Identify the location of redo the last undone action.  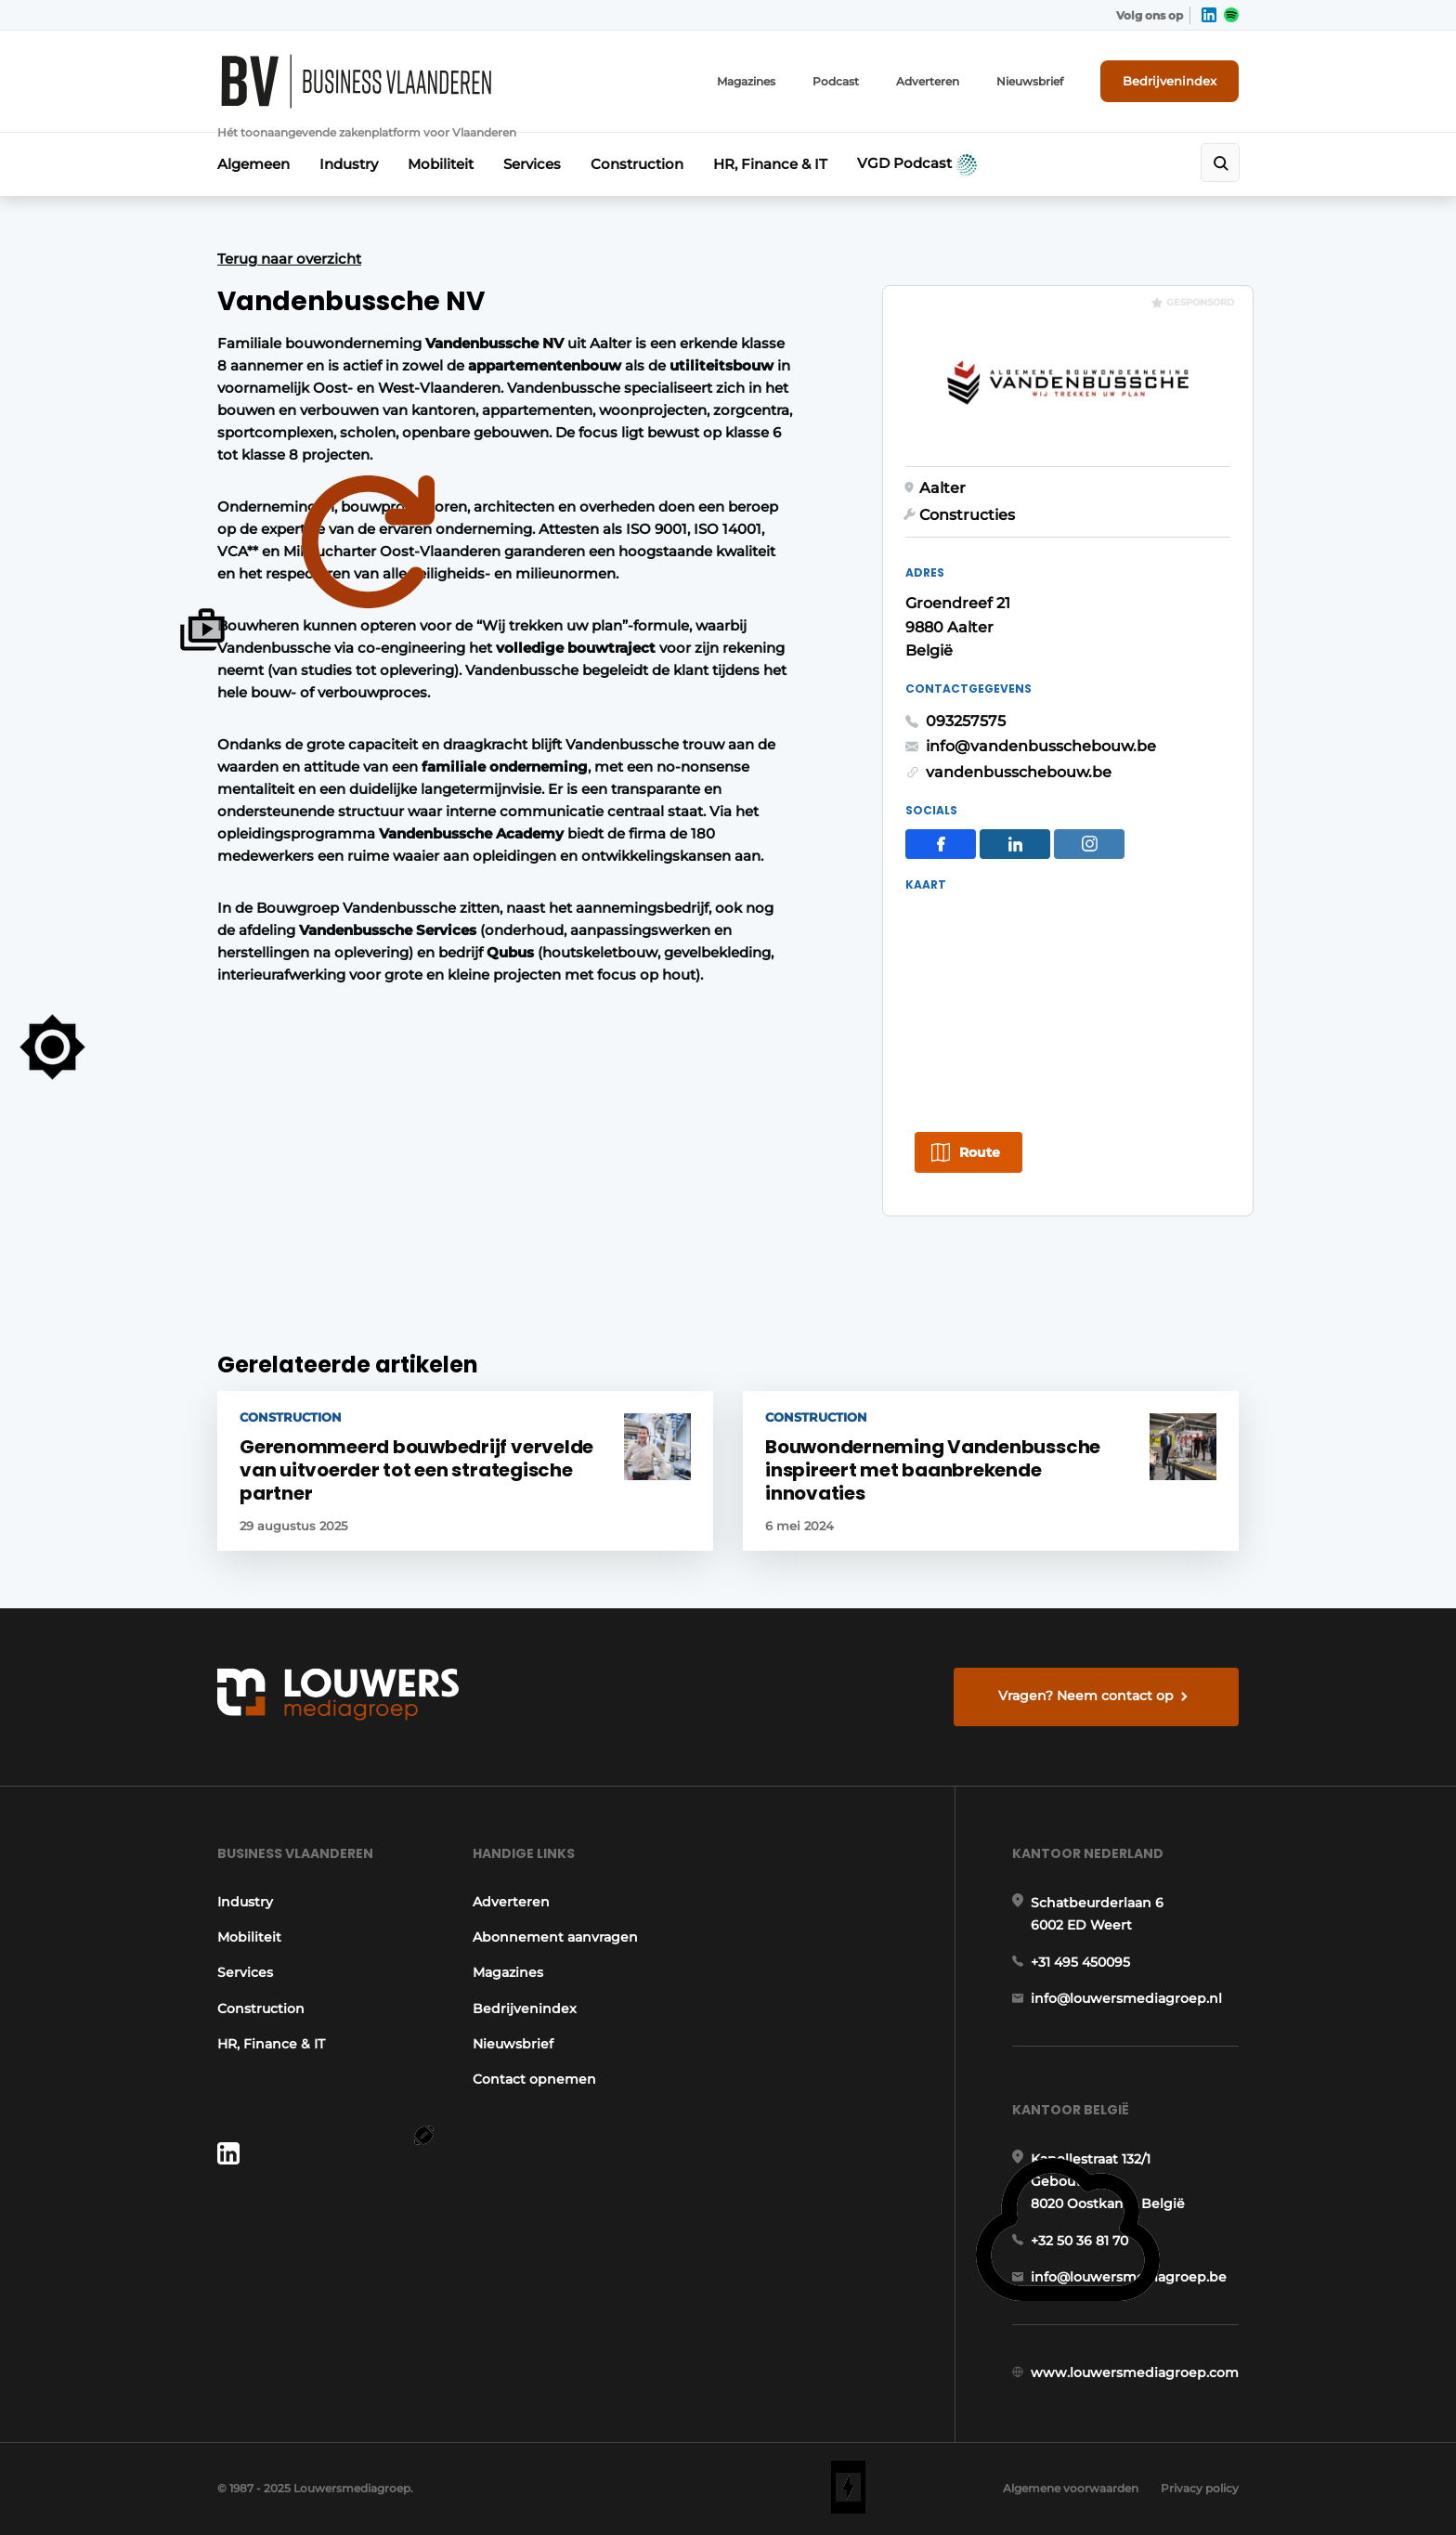
(368, 541).